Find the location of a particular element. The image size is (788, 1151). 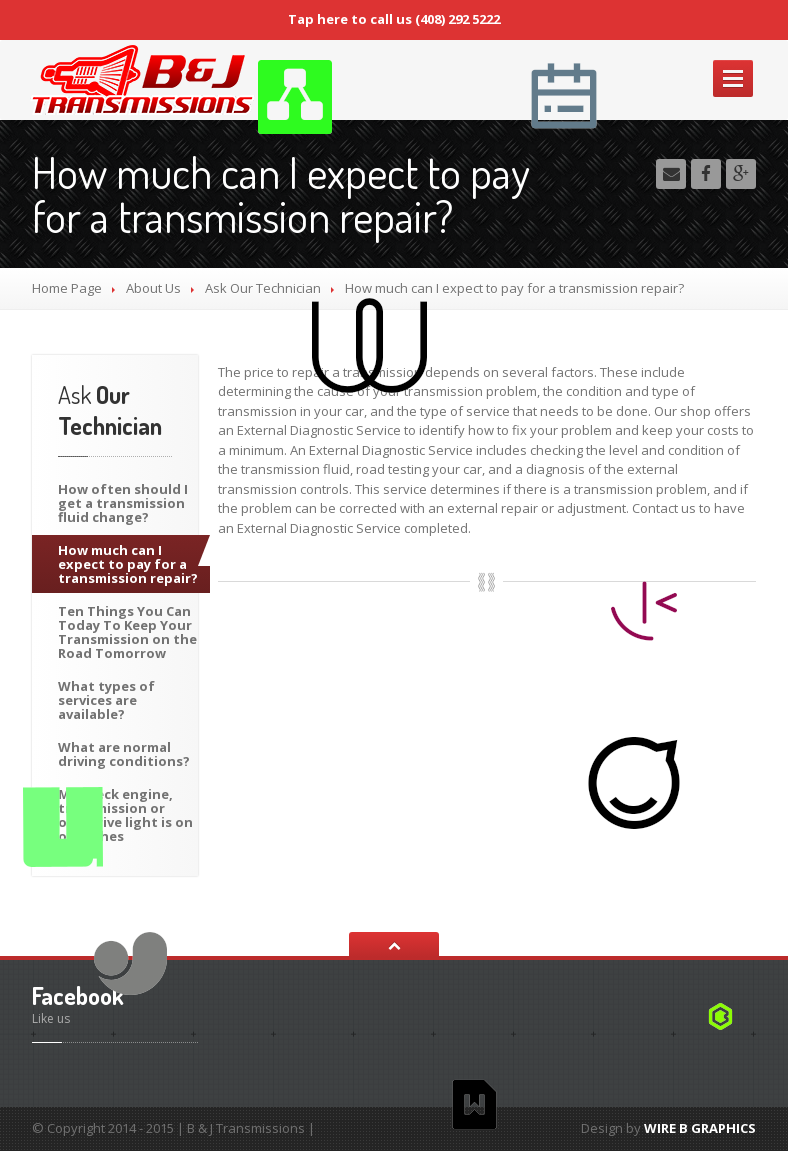

view calendar tasks and to-dos is located at coordinates (564, 99).